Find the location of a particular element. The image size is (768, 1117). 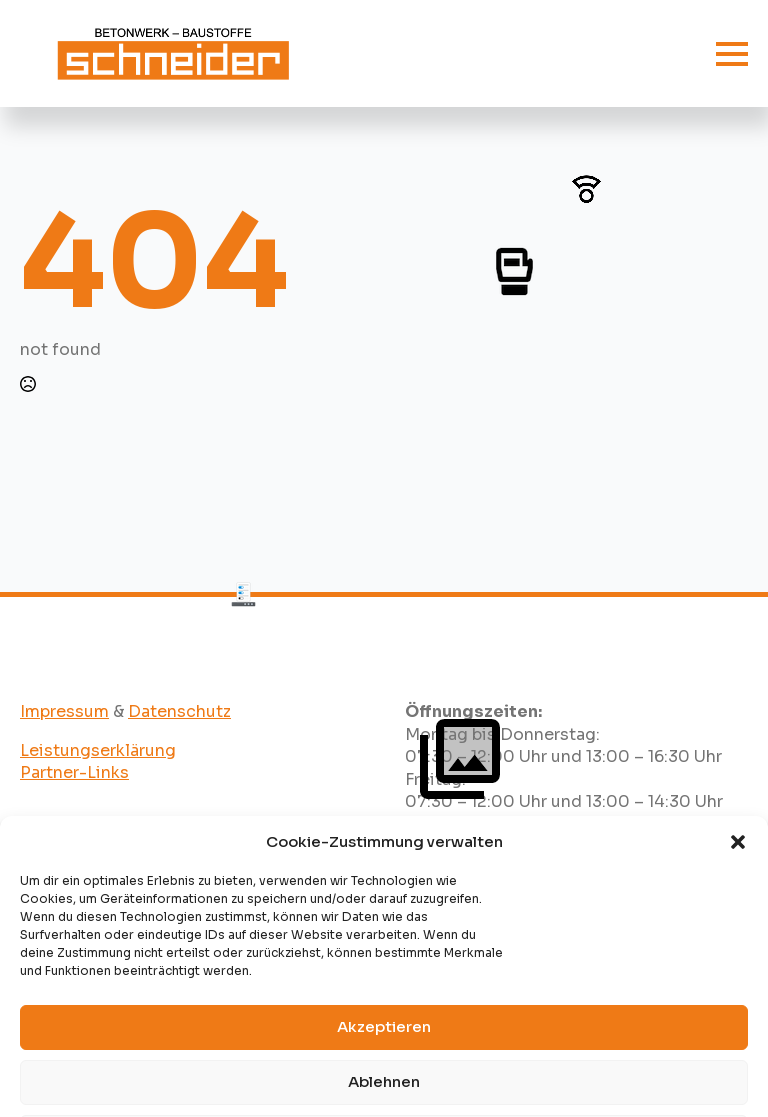

access mixed martial arts or boxing content is located at coordinates (514, 271).